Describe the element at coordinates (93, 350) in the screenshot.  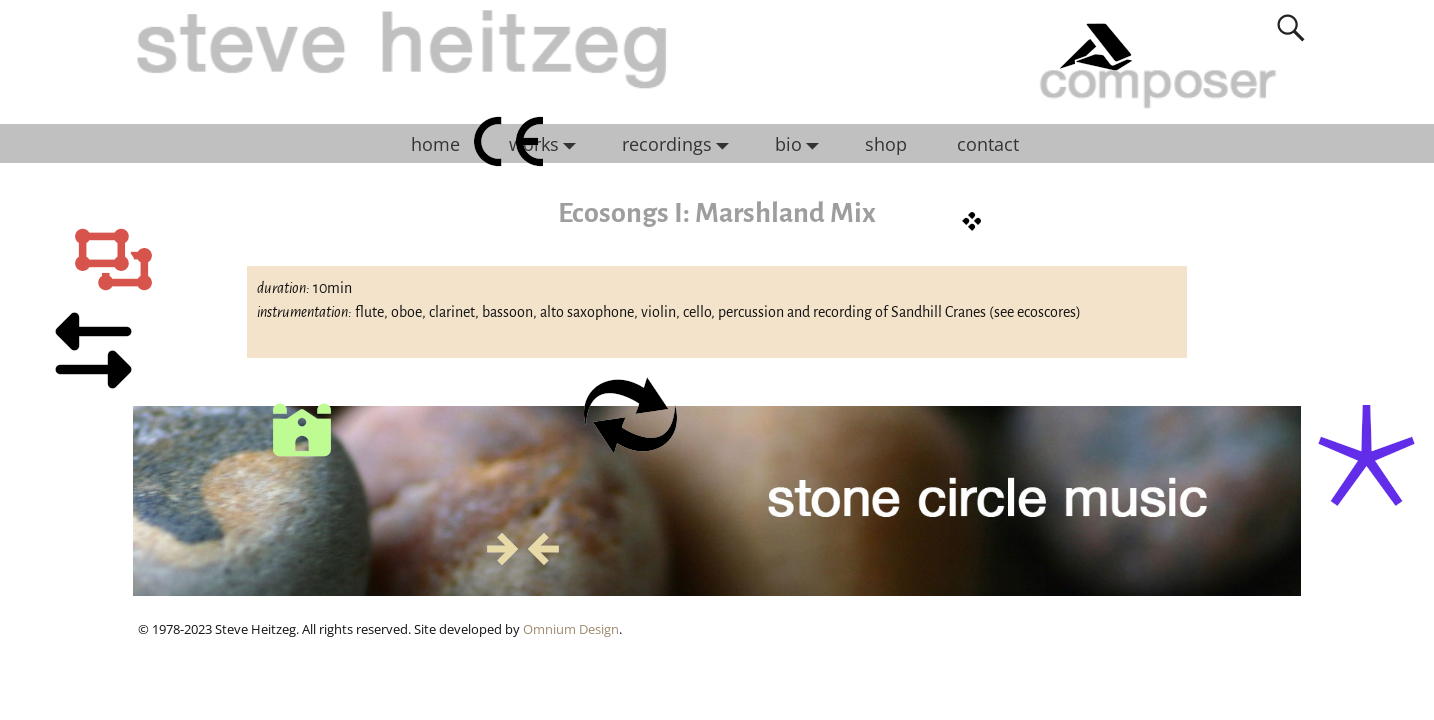
I see `resize or adjust width horizontally` at that location.